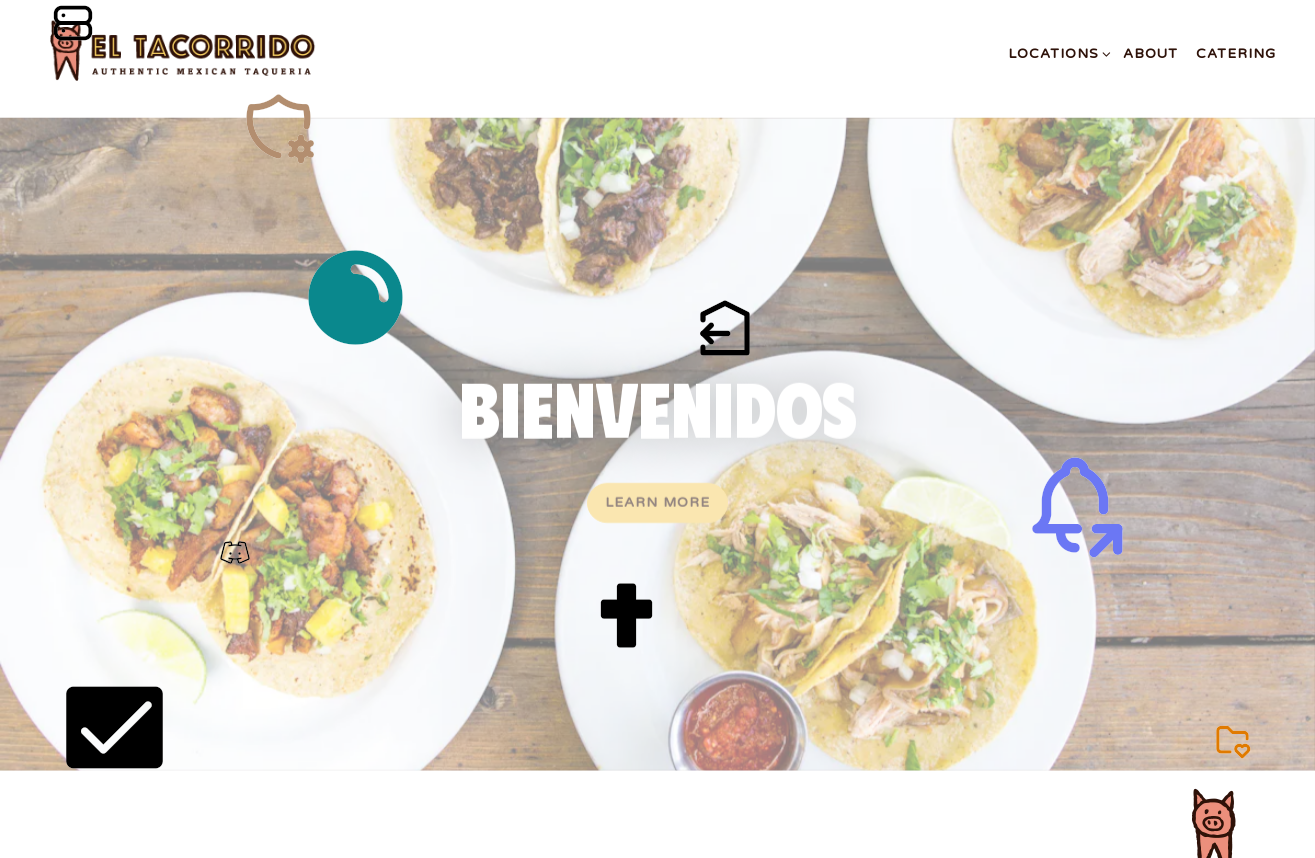 The height and width of the screenshot is (858, 1315). What do you see at coordinates (235, 552) in the screenshot?
I see `open Discord` at bounding box center [235, 552].